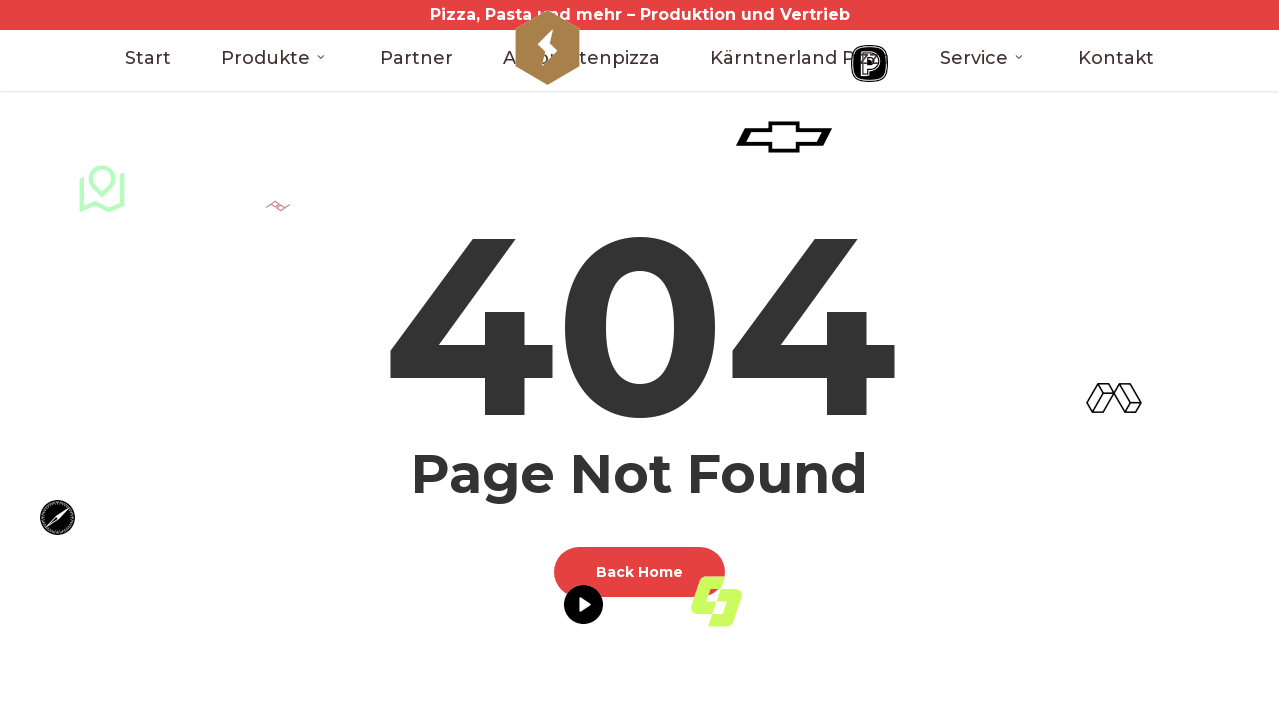 The image size is (1279, 720). Describe the element at coordinates (869, 63) in the screenshot. I see `open peerlist profile or app` at that location.